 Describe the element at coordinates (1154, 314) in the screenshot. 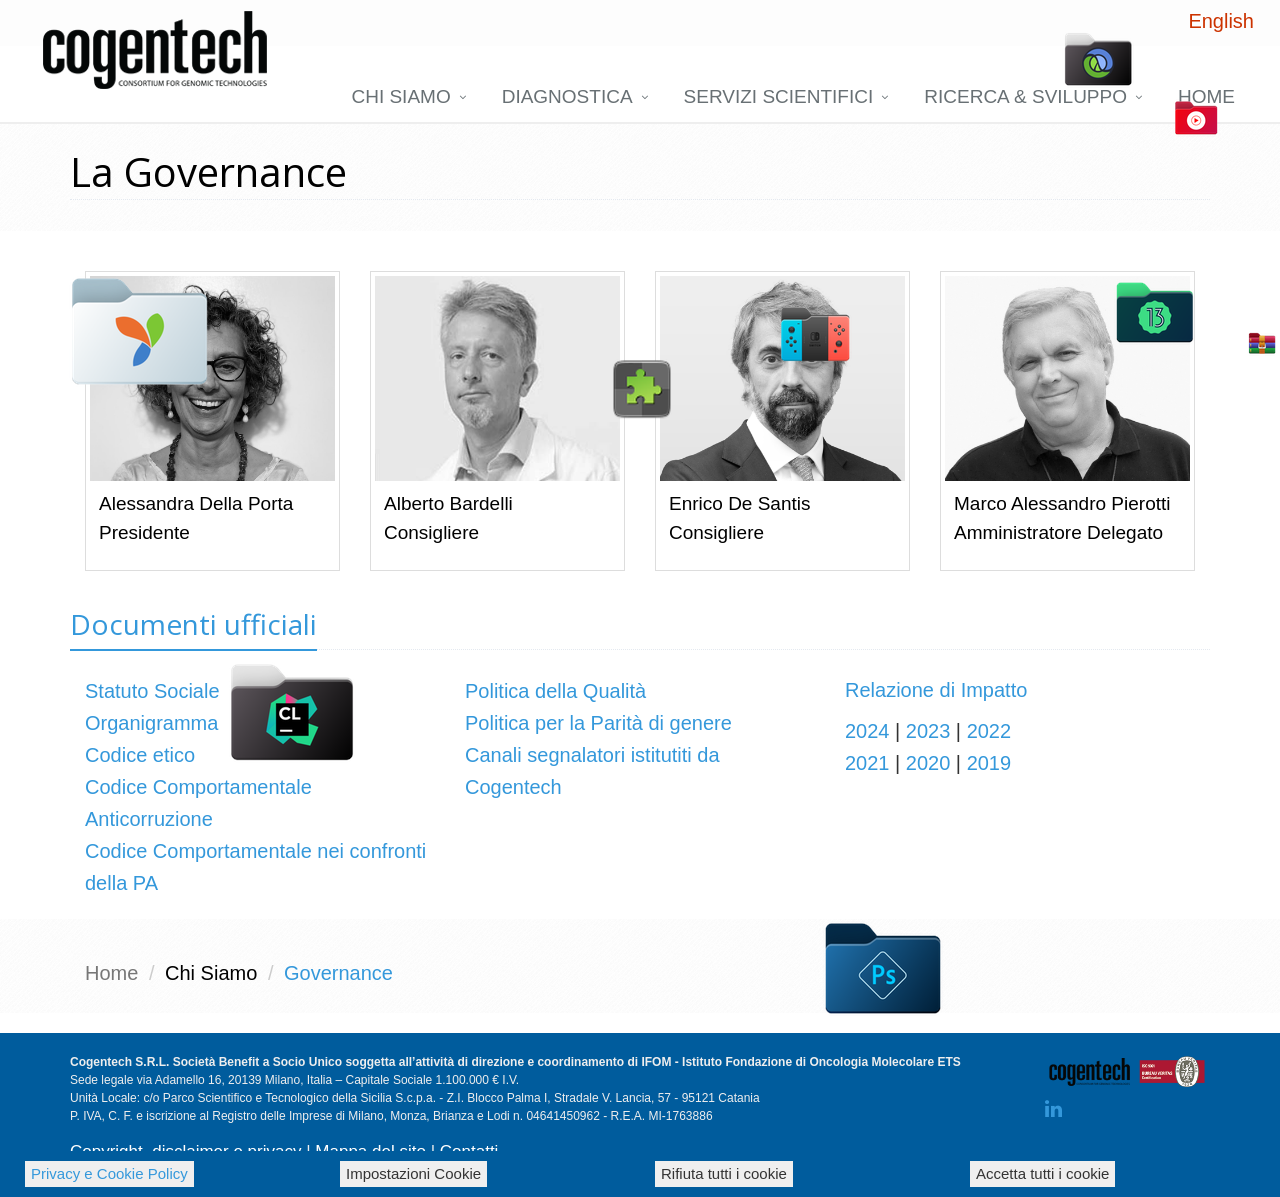

I see `folder containing android 13 related files` at that location.